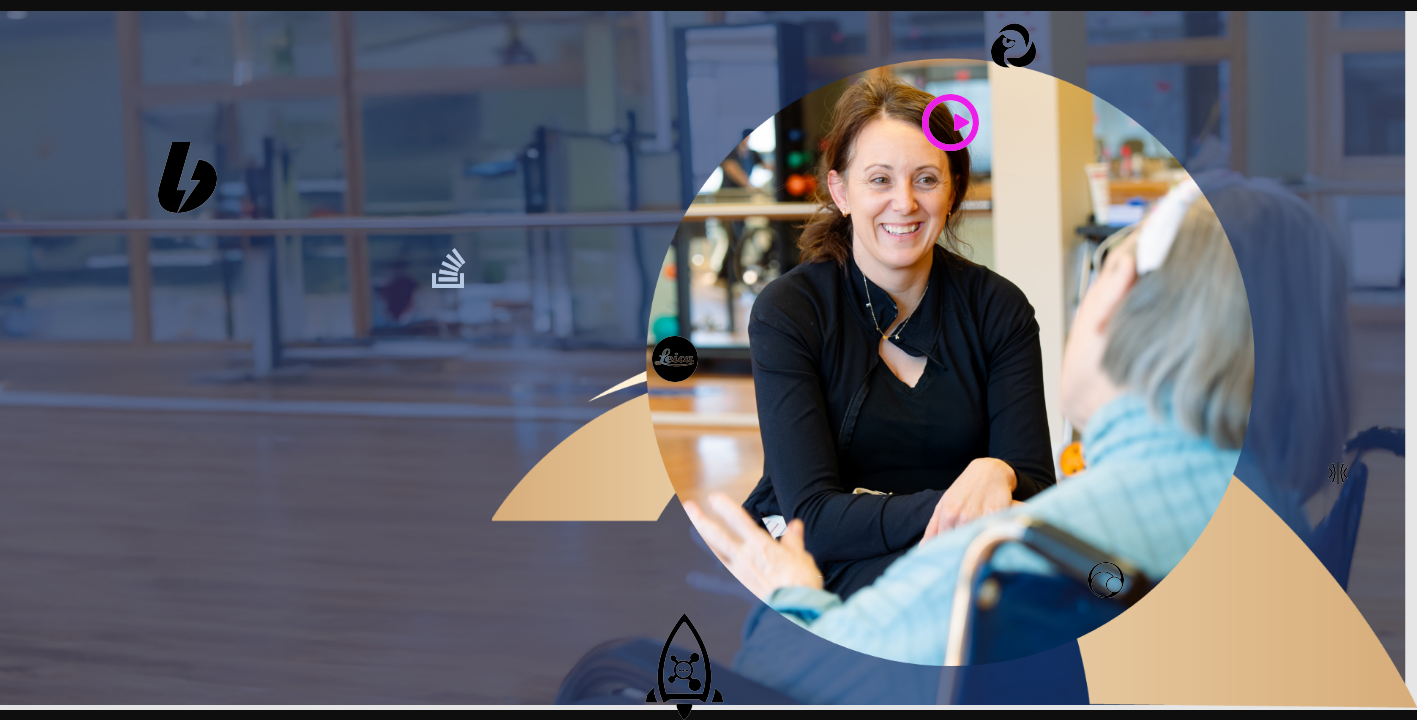 This screenshot has height=720, width=1417. What do you see at coordinates (684, 666) in the screenshot?
I see `Apache RocketMQ logo` at bounding box center [684, 666].